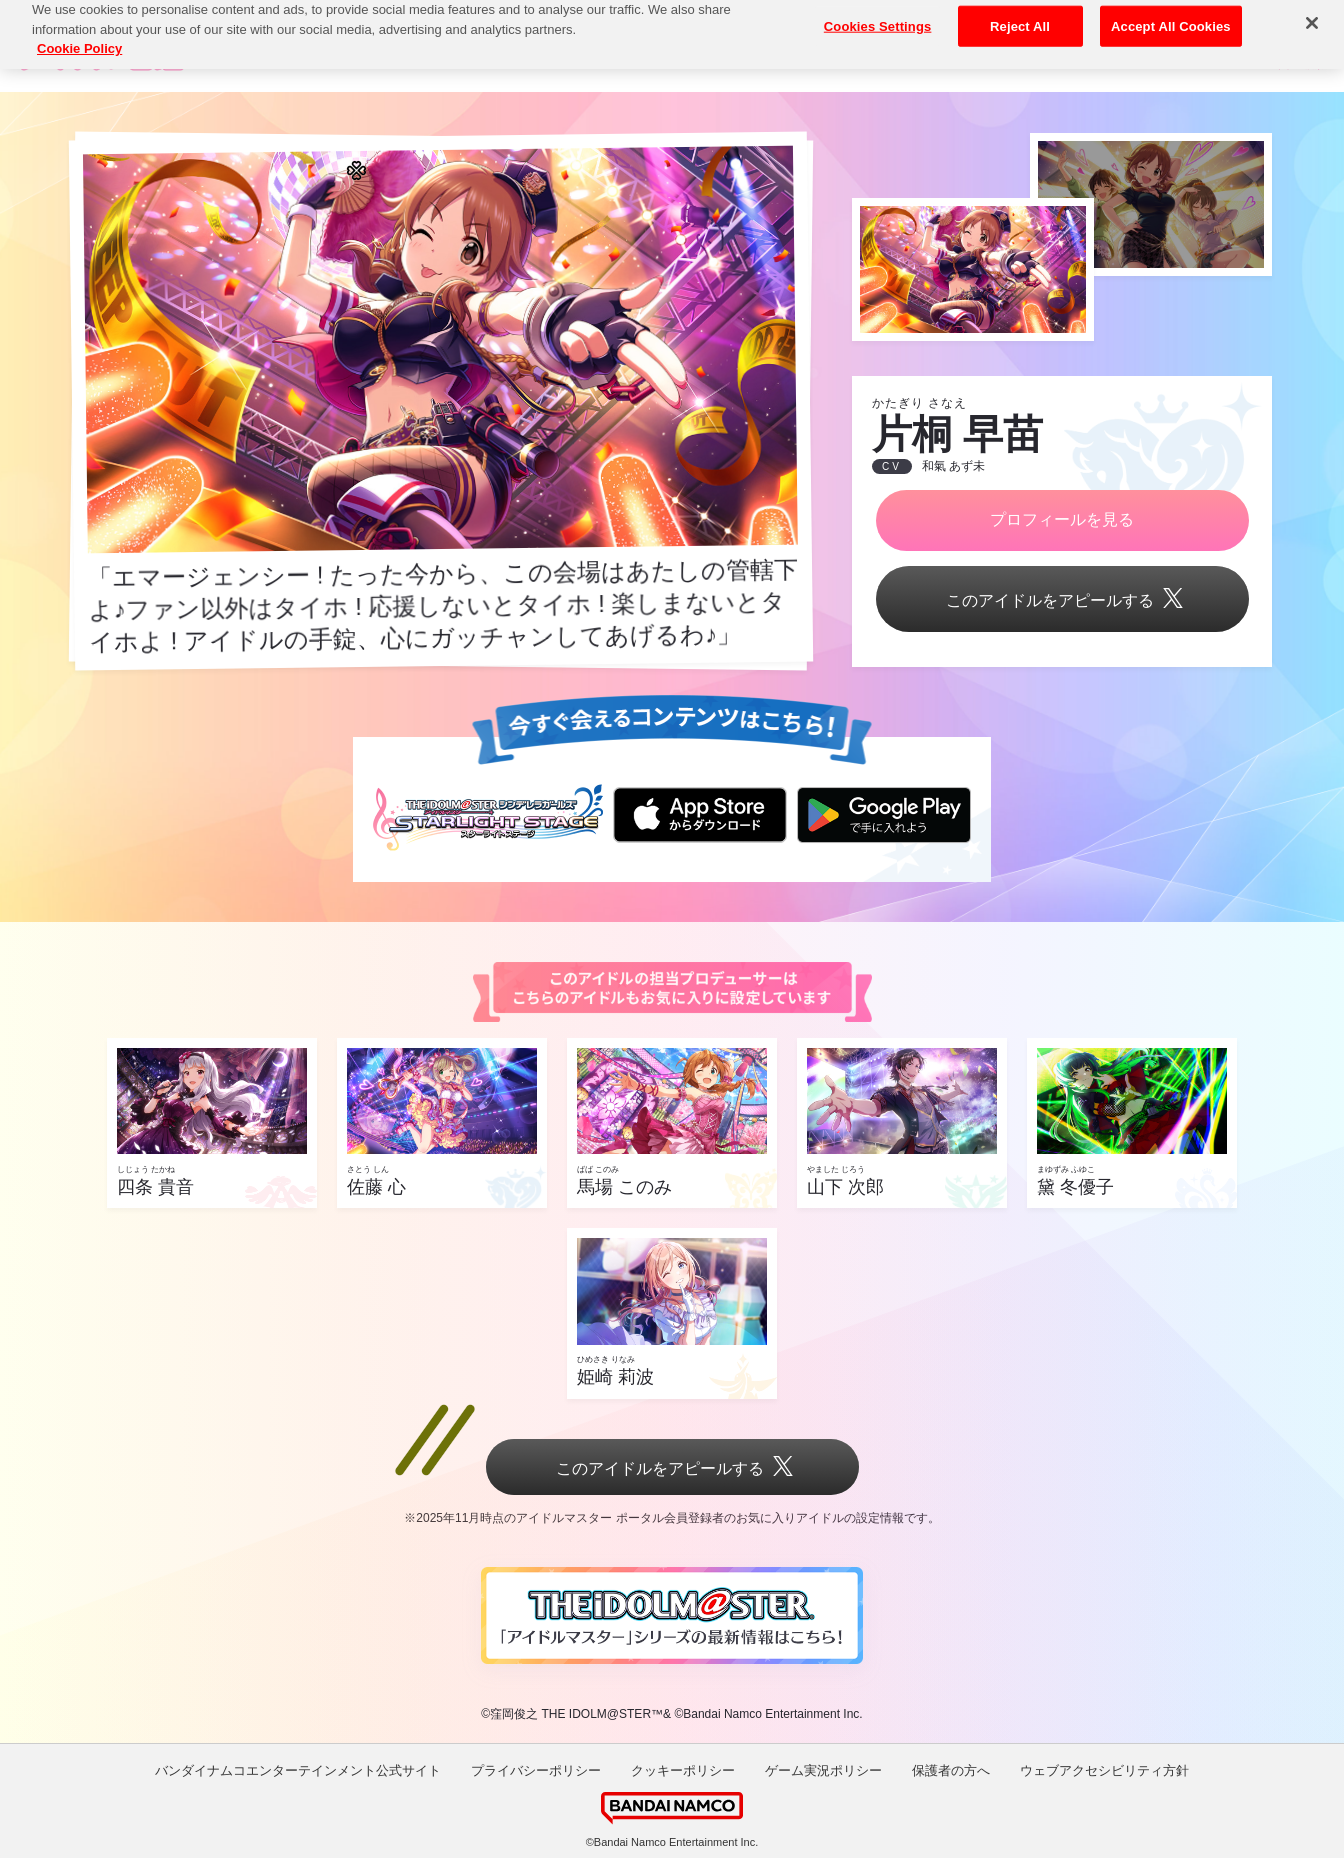  What do you see at coordinates (356, 170) in the screenshot?
I see `indicates a lucky or bonus reward feature` at bounding box center [356, 170].